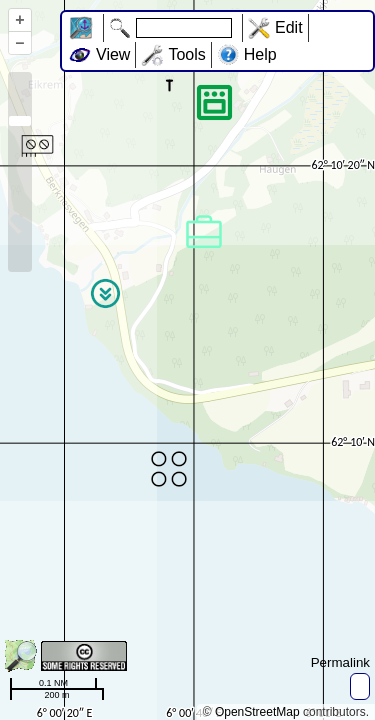 The image size is (375, 720). I want to click on scroll down or view more content, so click(105, 293).